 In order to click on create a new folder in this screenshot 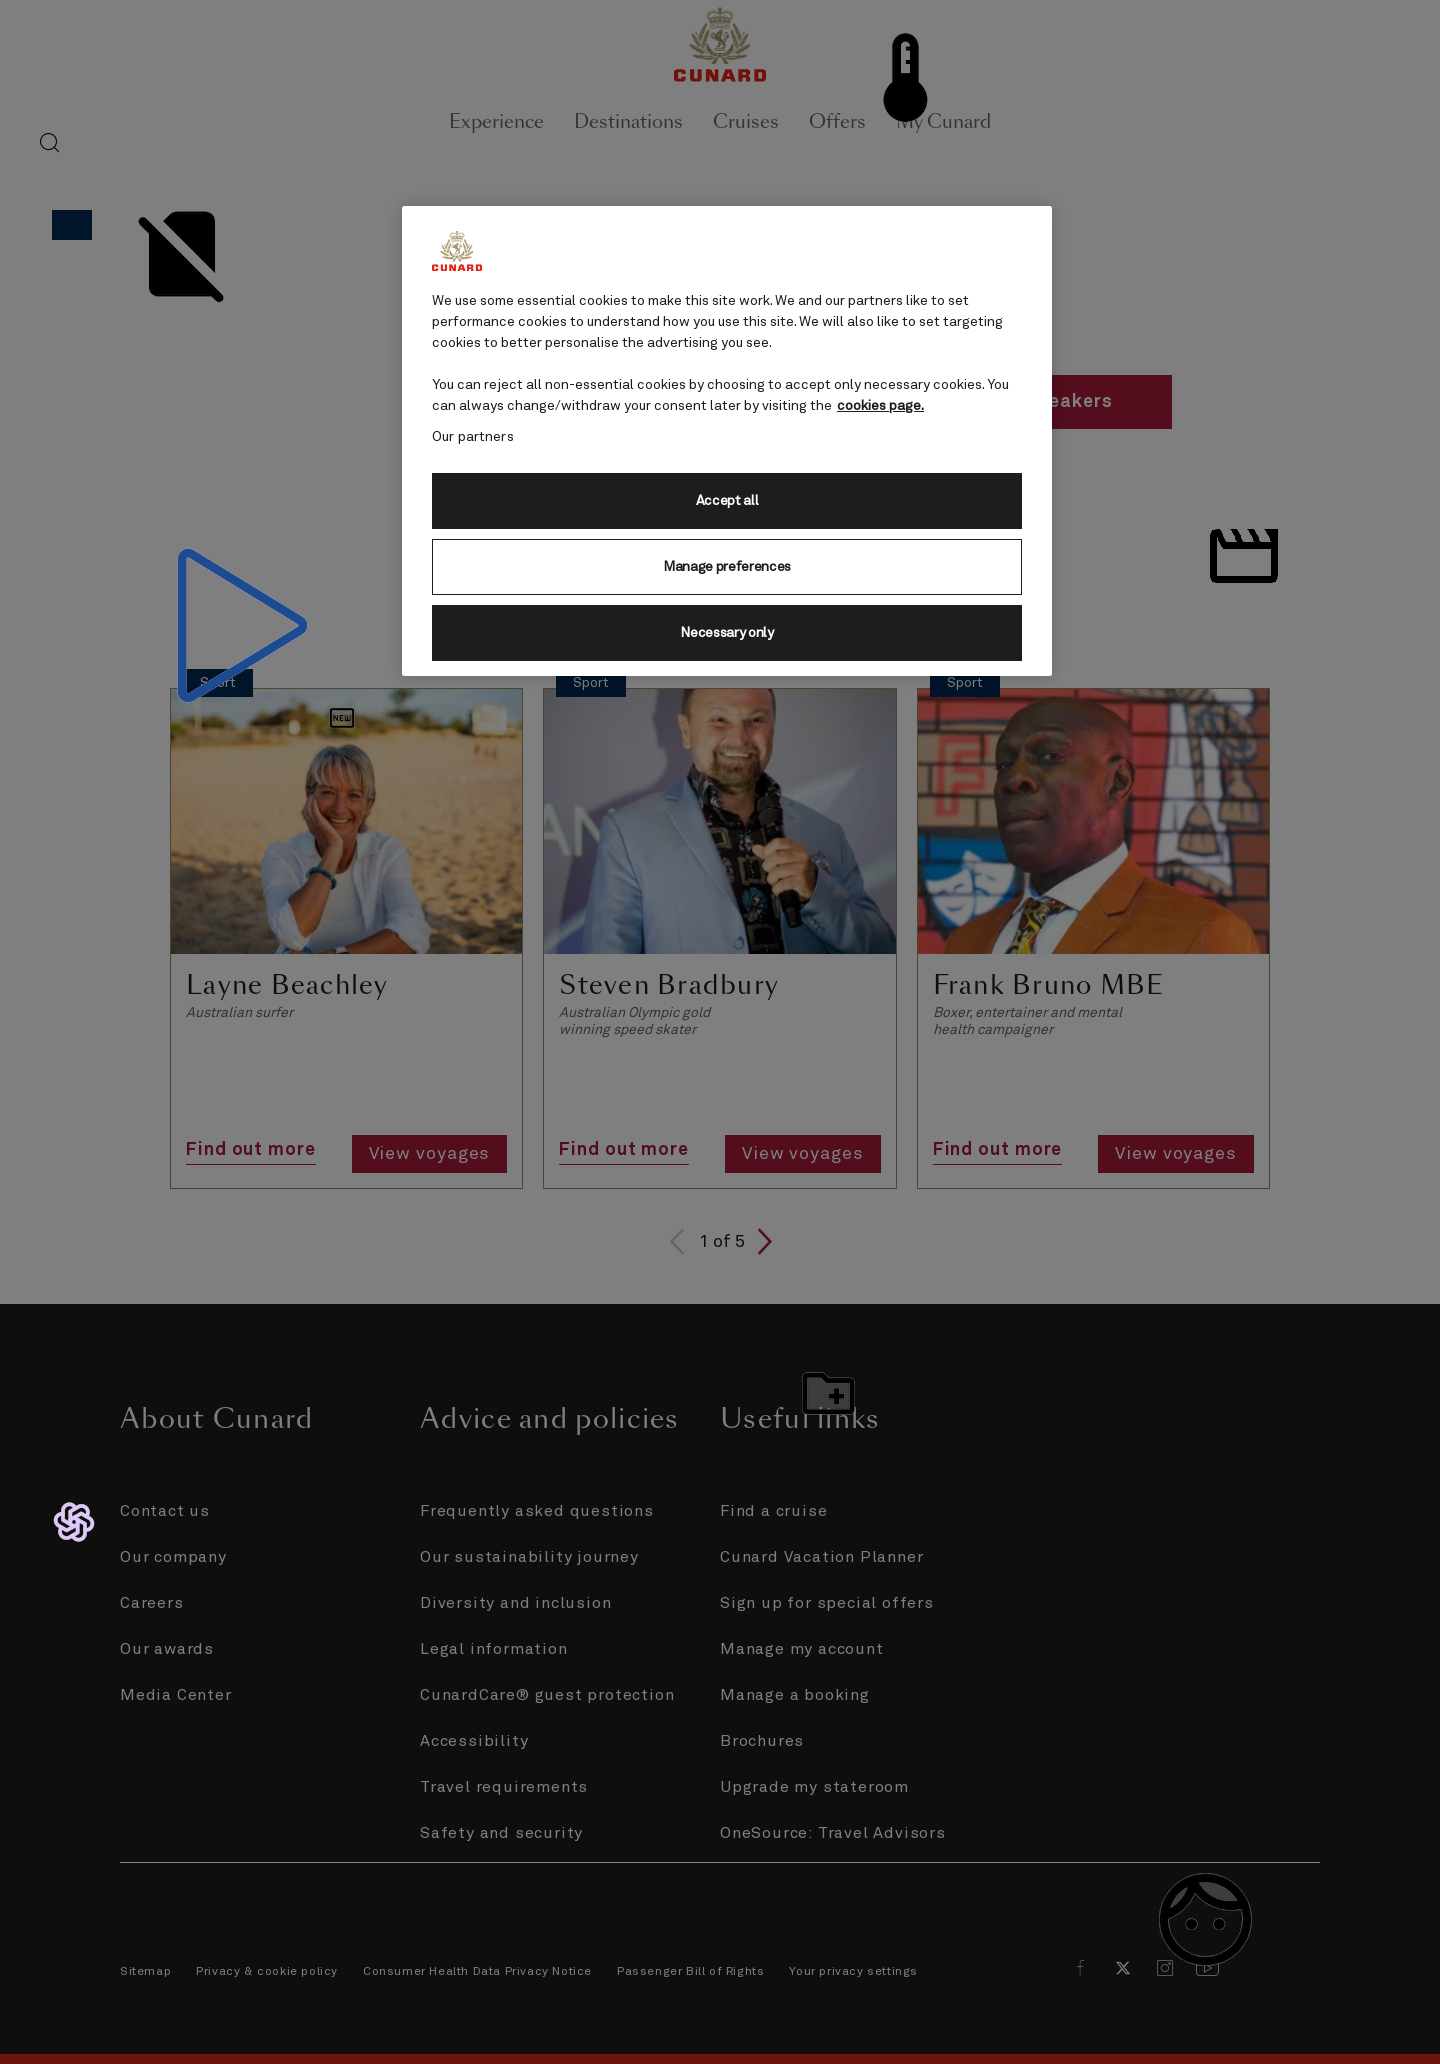, I will do `click(828, 1393)`.